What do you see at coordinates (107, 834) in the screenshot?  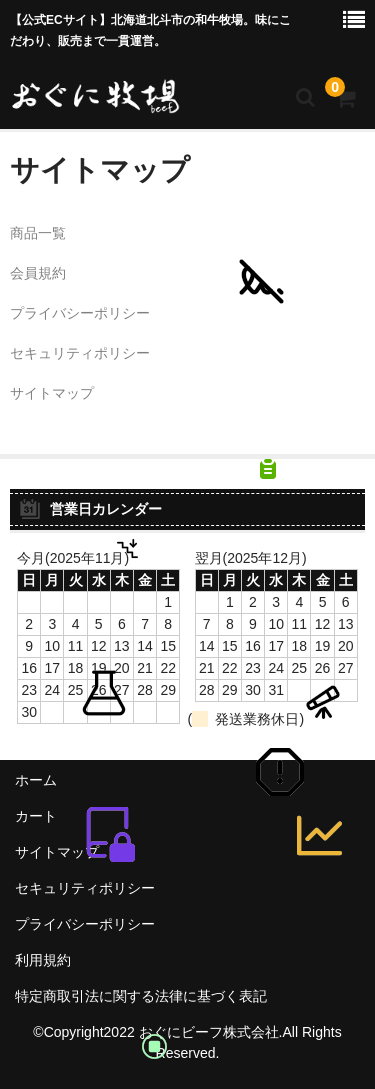 I see `indicates a private or locked repository` at bounding box center [107, 834].